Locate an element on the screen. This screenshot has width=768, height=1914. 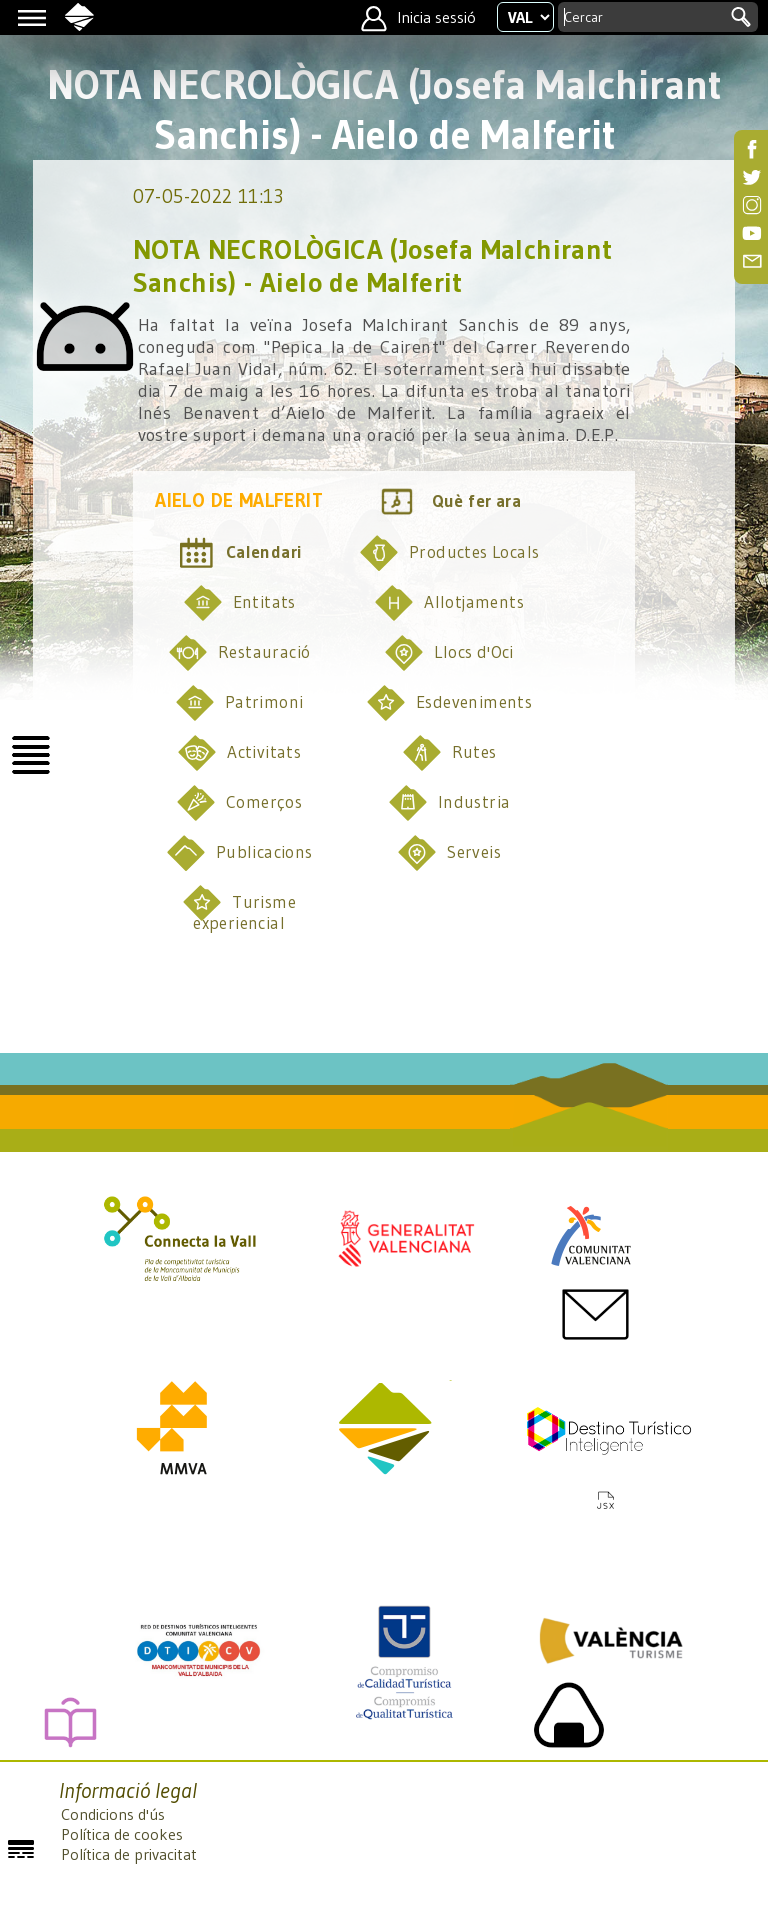
access your inbox or messages is located at coordinates (595, 1314).